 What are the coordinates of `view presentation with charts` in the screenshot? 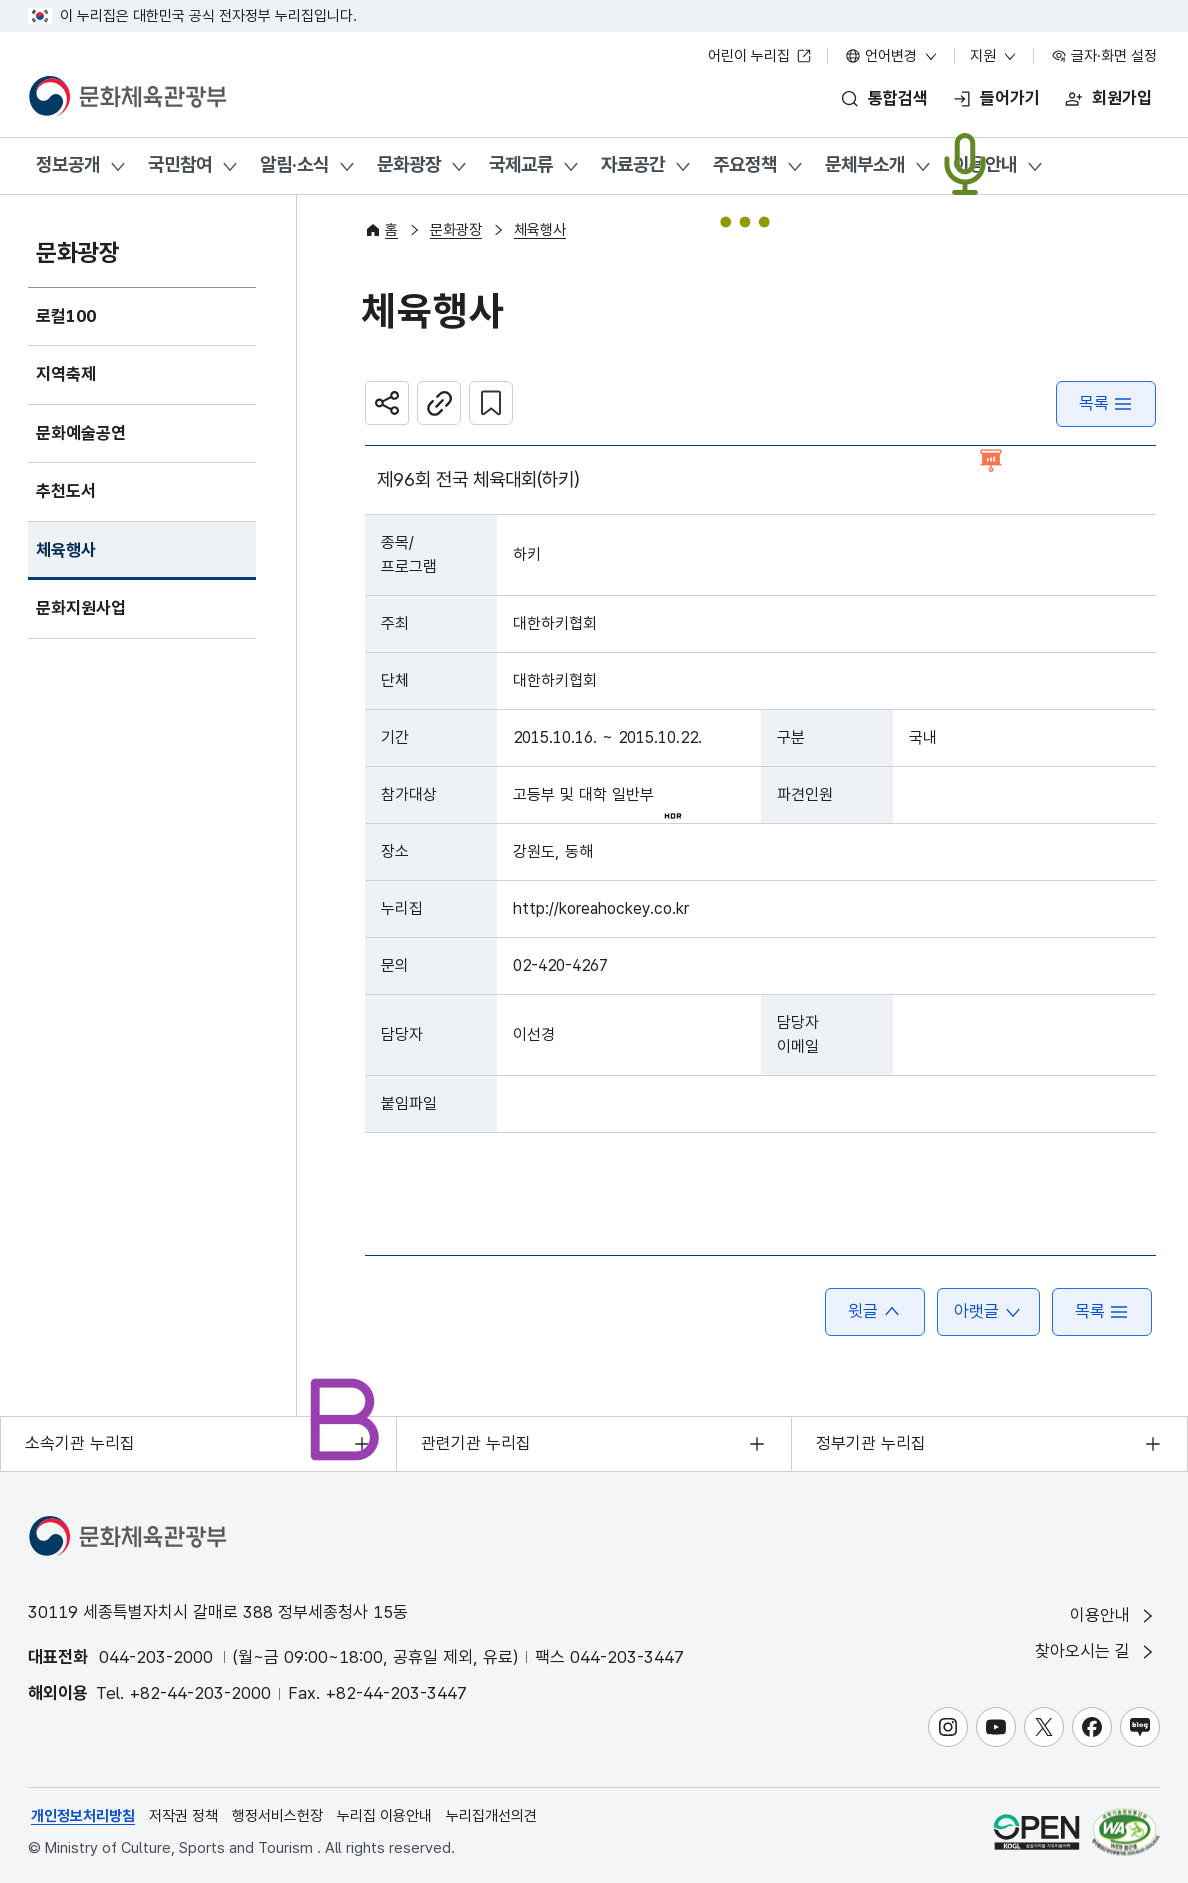 It's located at (991, 459).